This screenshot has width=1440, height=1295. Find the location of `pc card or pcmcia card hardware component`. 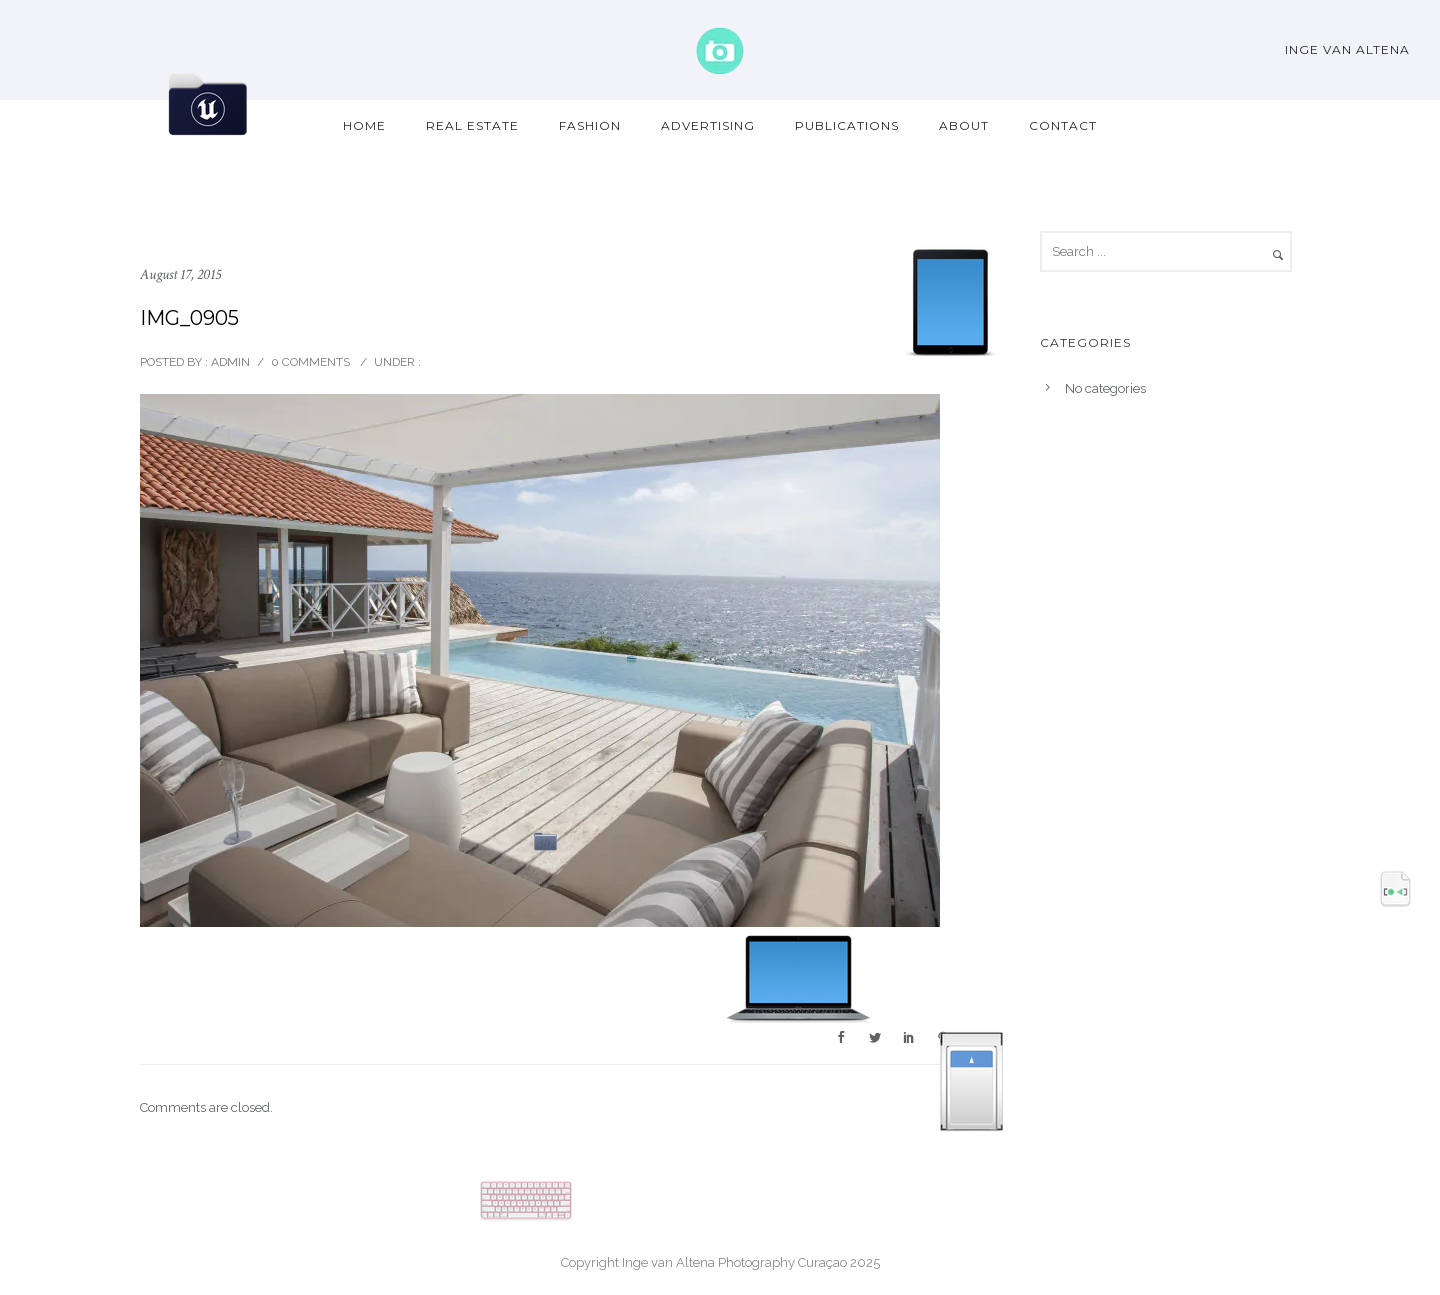

pc card or pcmcia card hardware component is located at coordinates (972, 1082).